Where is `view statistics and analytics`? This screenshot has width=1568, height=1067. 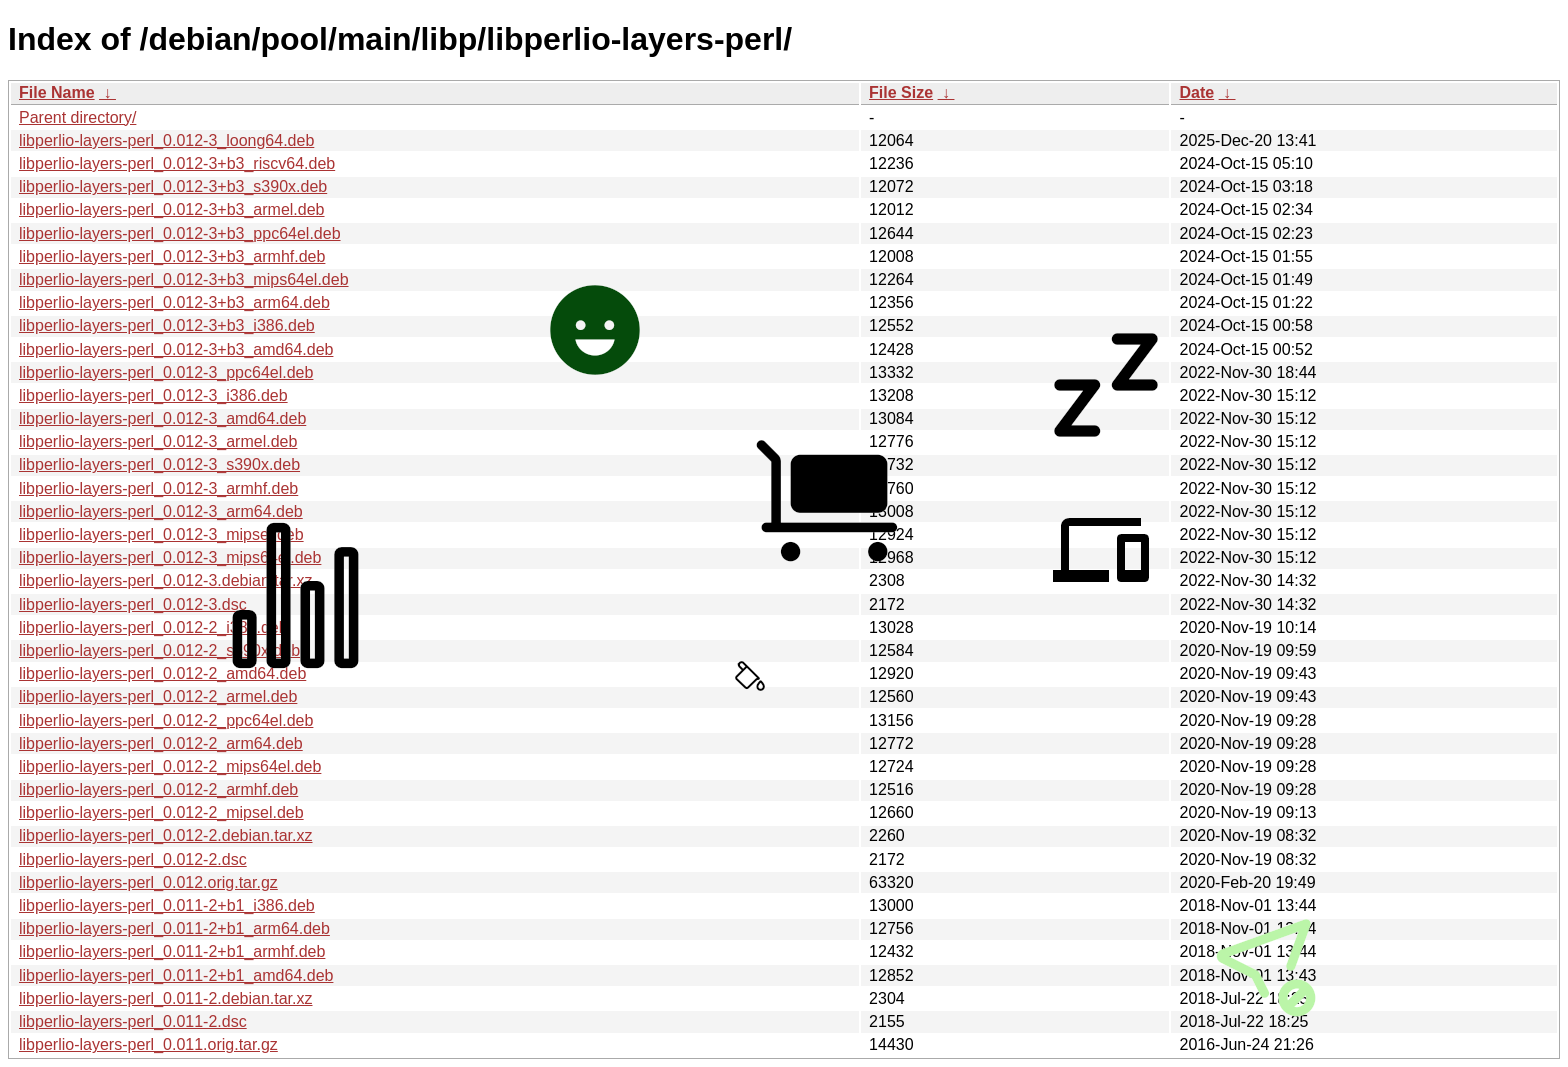
view statistics and analytics is located at coordinates (295, 595).